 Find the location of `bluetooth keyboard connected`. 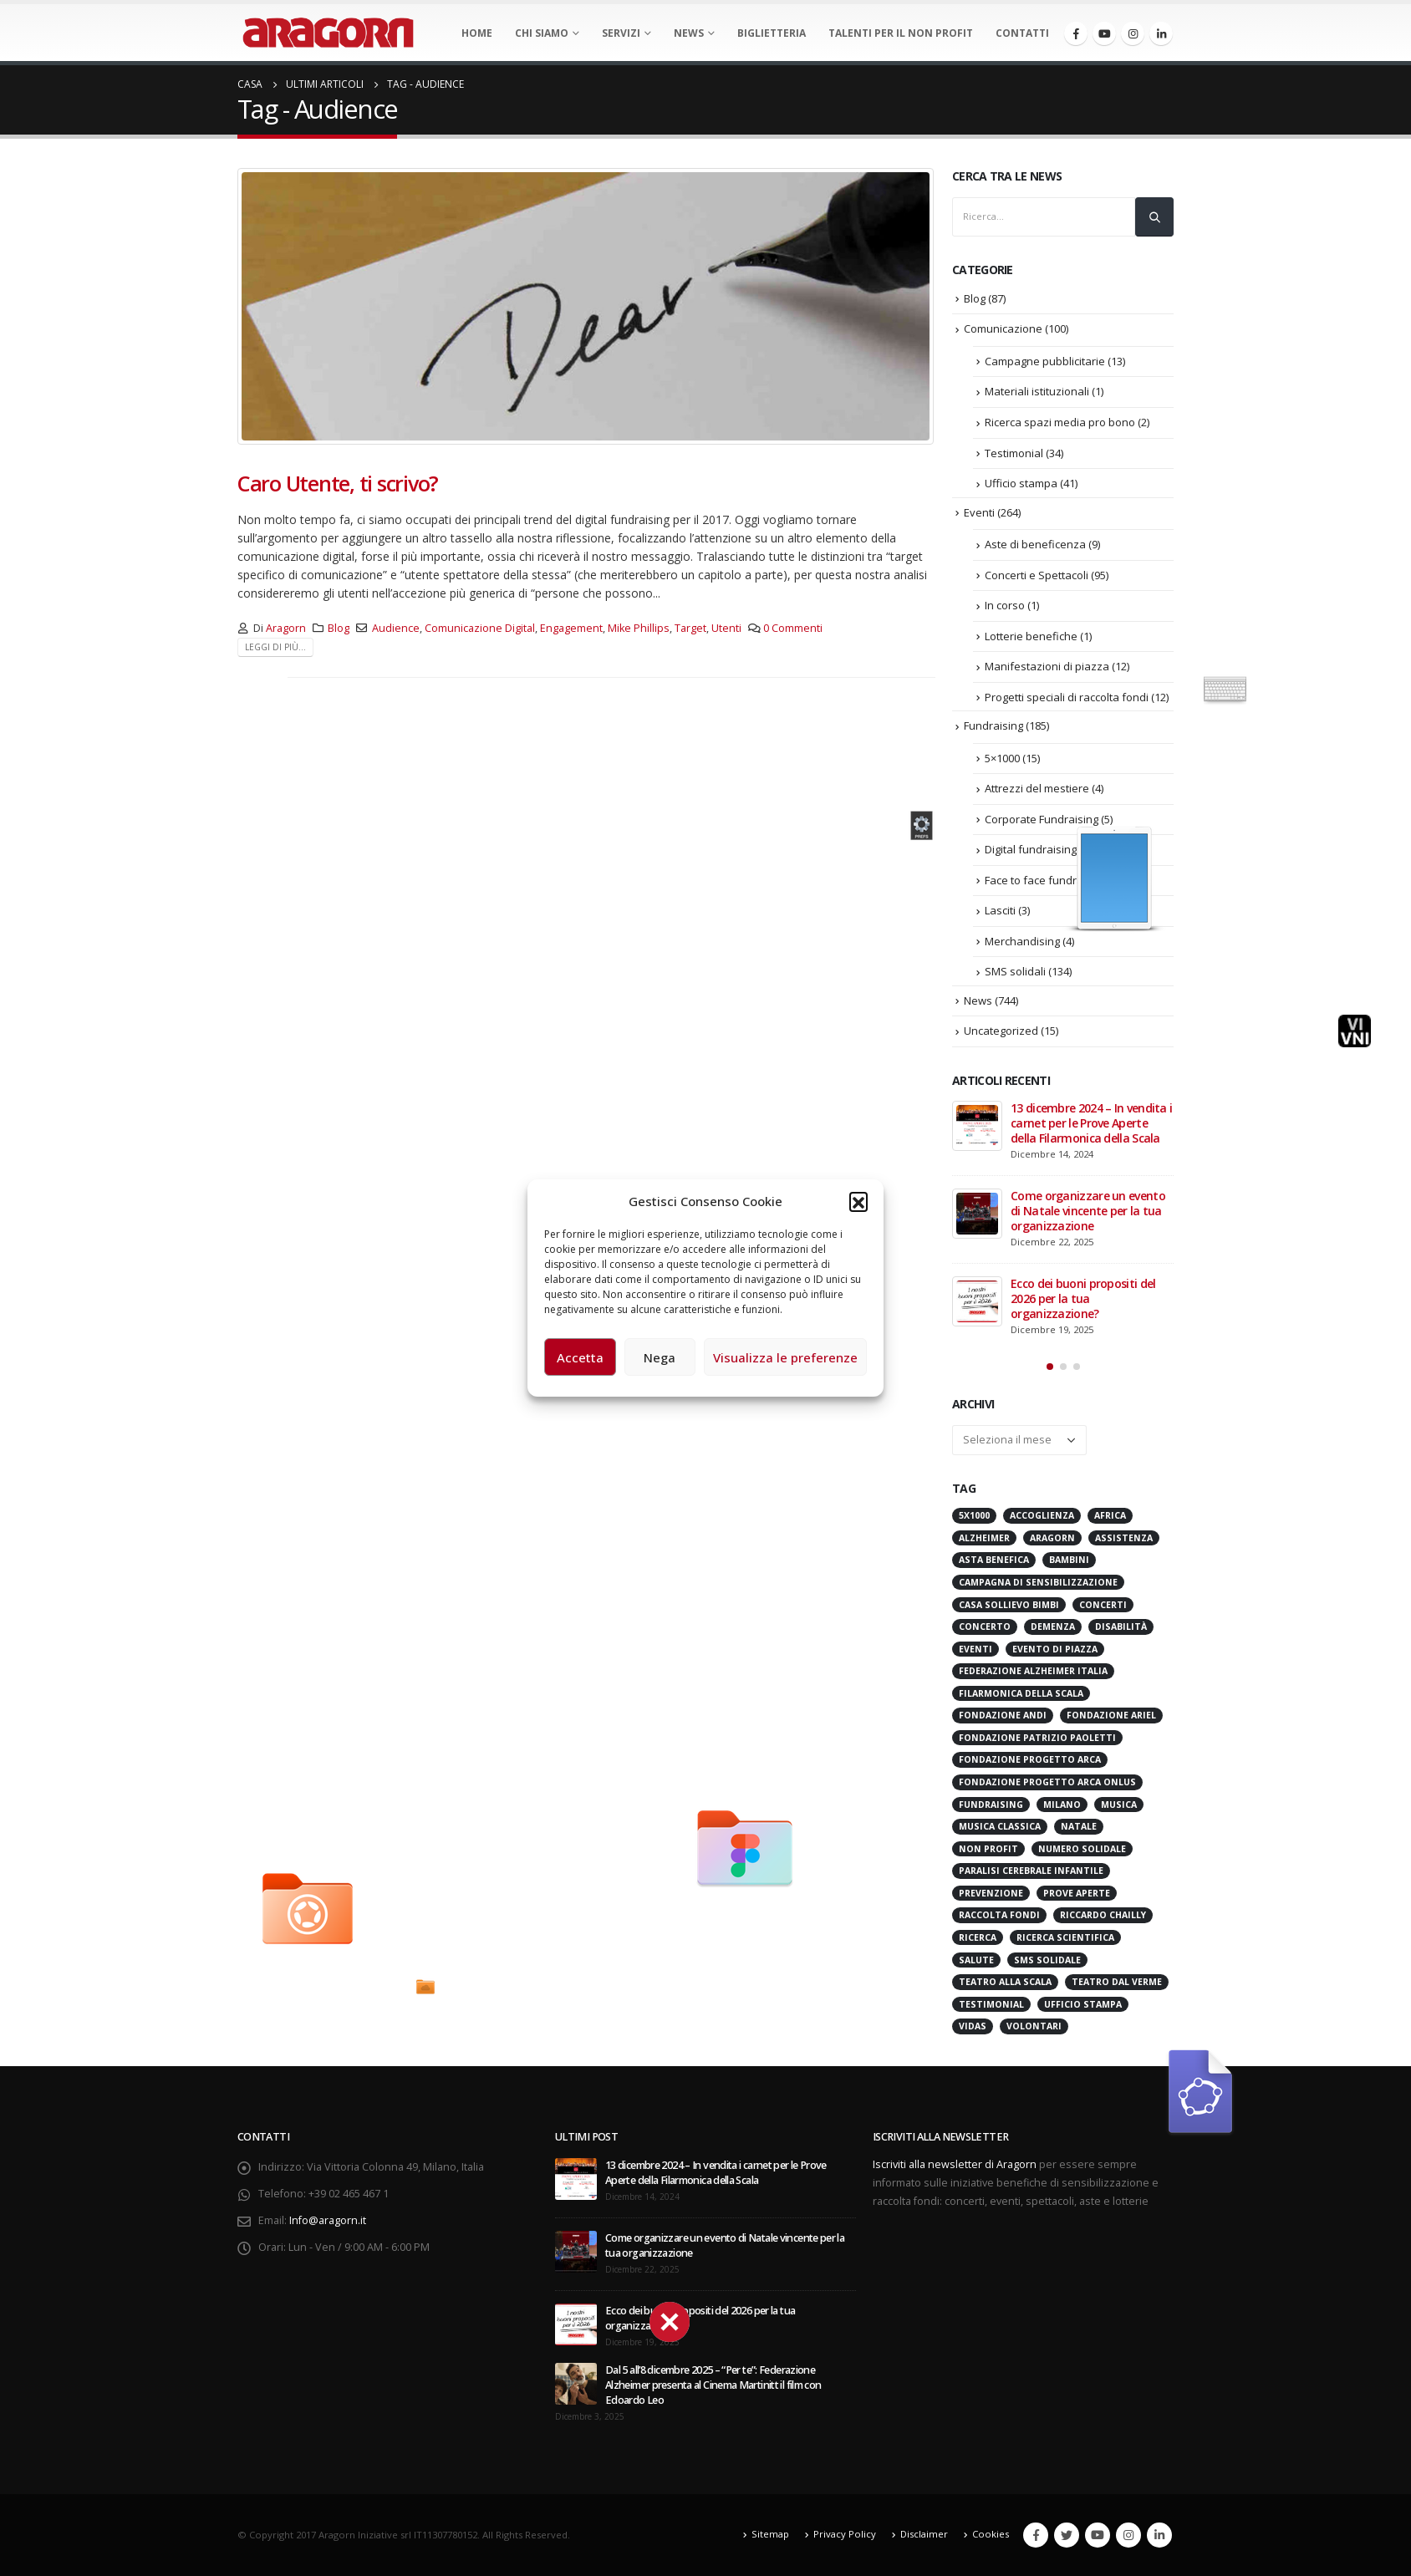

bluetooth keyboard connected is located at coordinates (1225, 684).